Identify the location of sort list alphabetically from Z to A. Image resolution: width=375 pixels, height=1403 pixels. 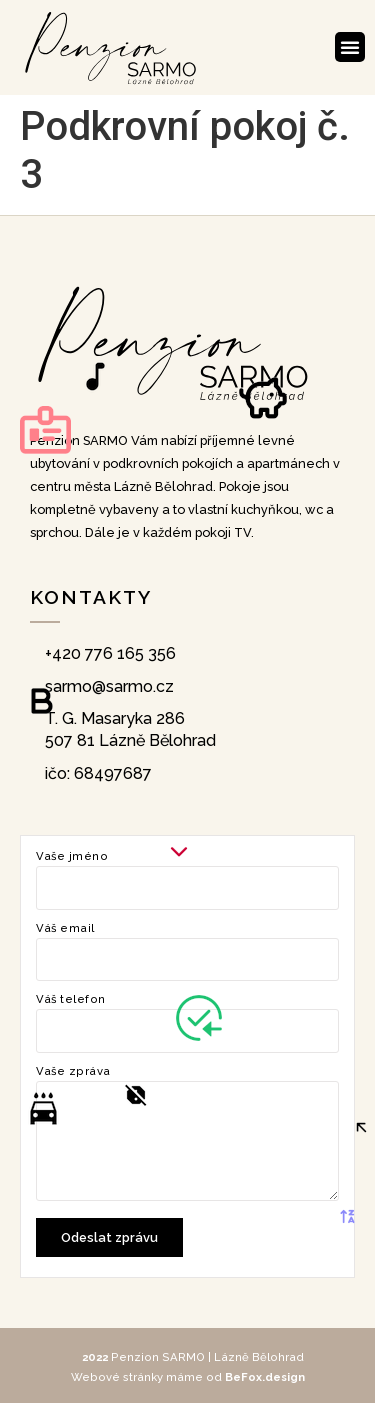
(347, 1216).